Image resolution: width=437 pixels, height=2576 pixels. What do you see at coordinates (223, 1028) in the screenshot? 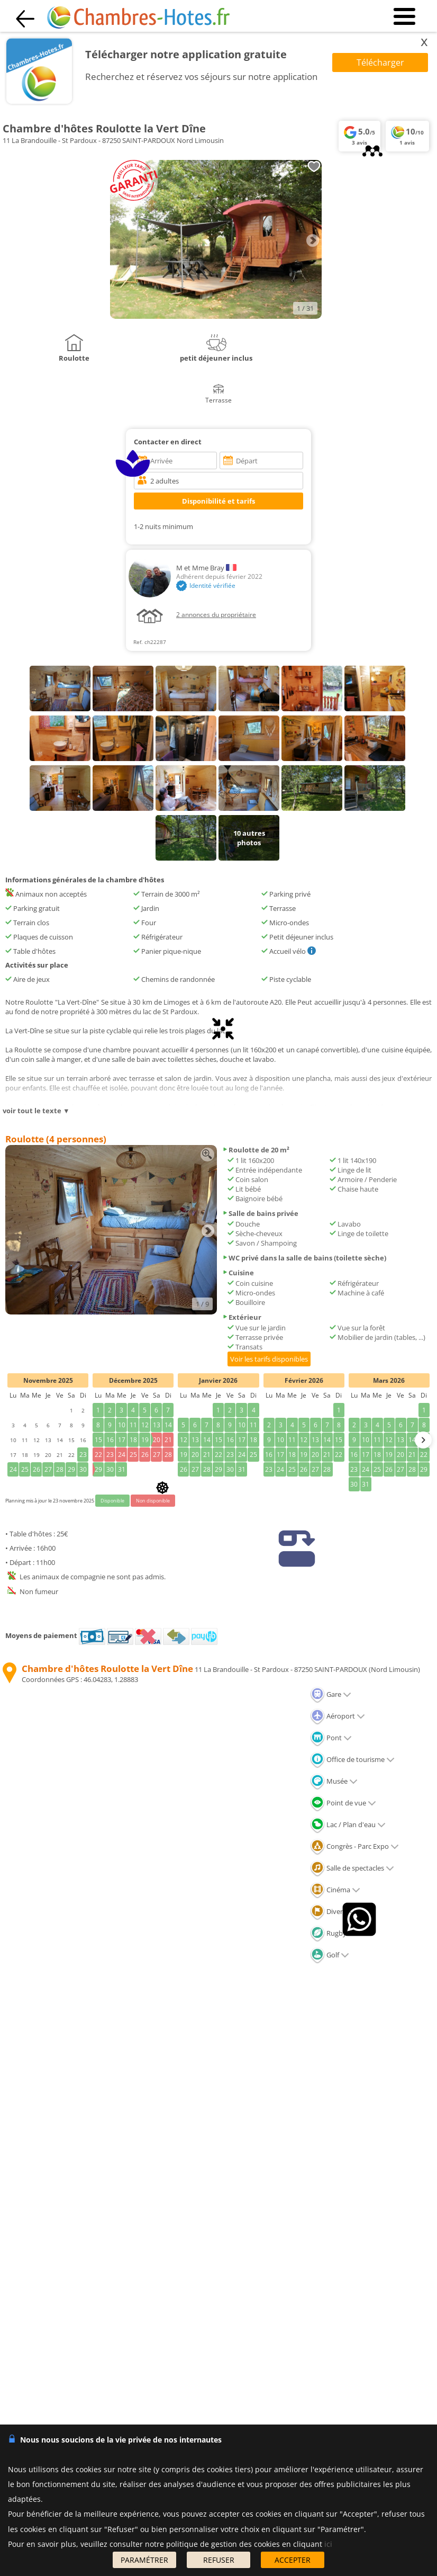
I see `collapse or minimize content to center` at bounding box center [223, 1028].